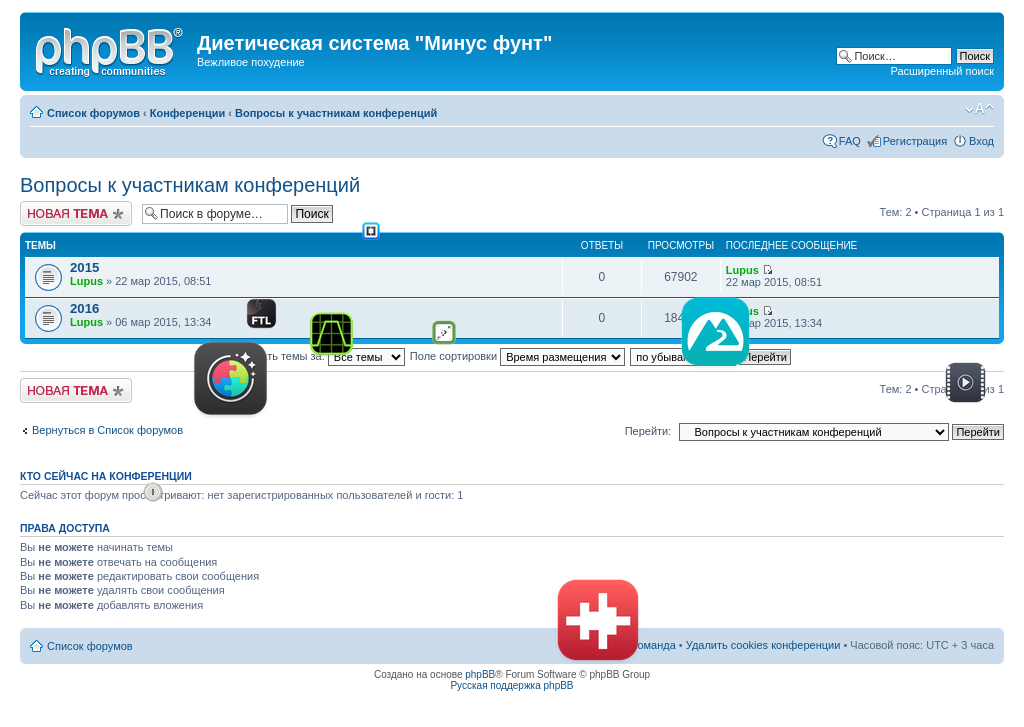 Image resolution: width=1024 pixels, height=727 pixels. I want to click on open PhotoFlare image editing application, so click(230, 378).